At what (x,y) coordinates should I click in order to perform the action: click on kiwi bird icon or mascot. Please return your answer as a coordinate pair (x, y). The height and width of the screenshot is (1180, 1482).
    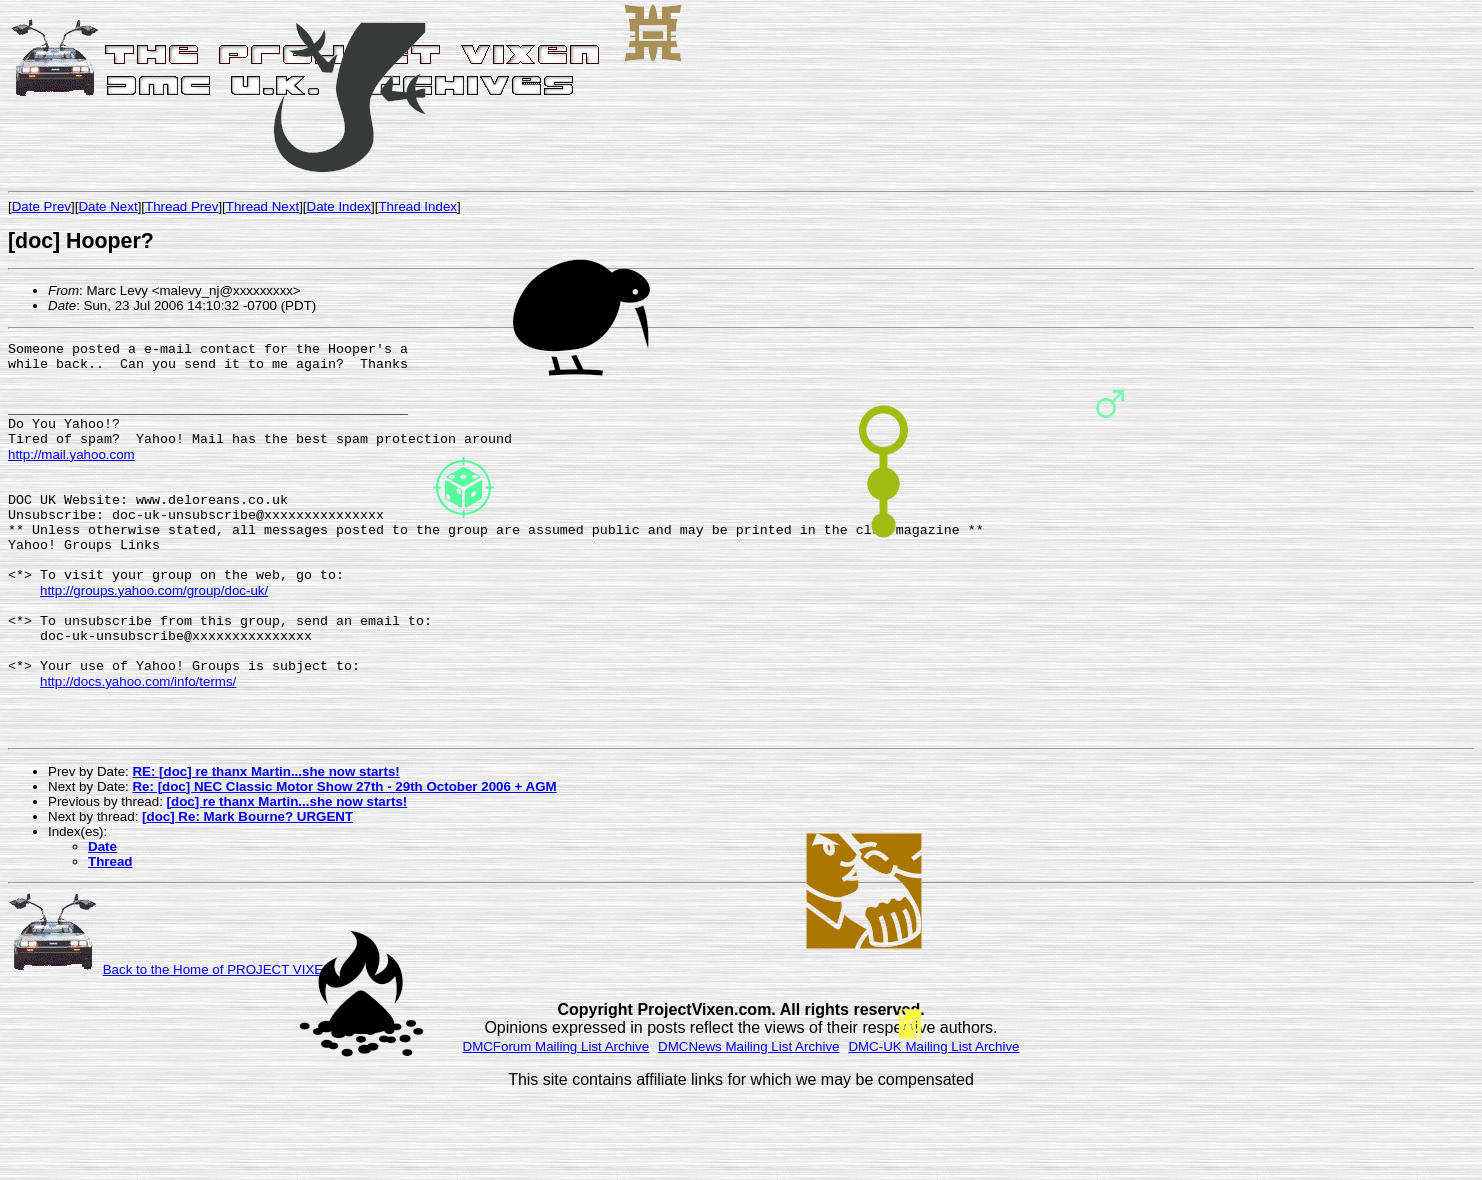
    Looking at the image, I should click on (581, 312).